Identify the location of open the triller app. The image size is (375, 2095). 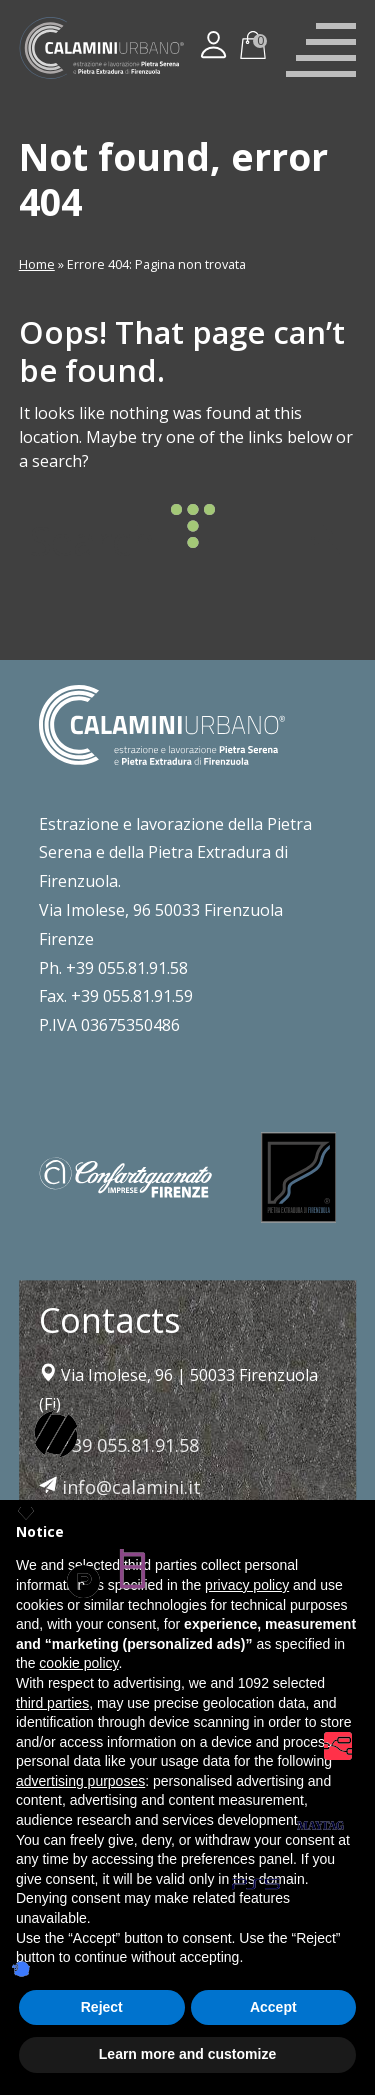
(58, 1433).